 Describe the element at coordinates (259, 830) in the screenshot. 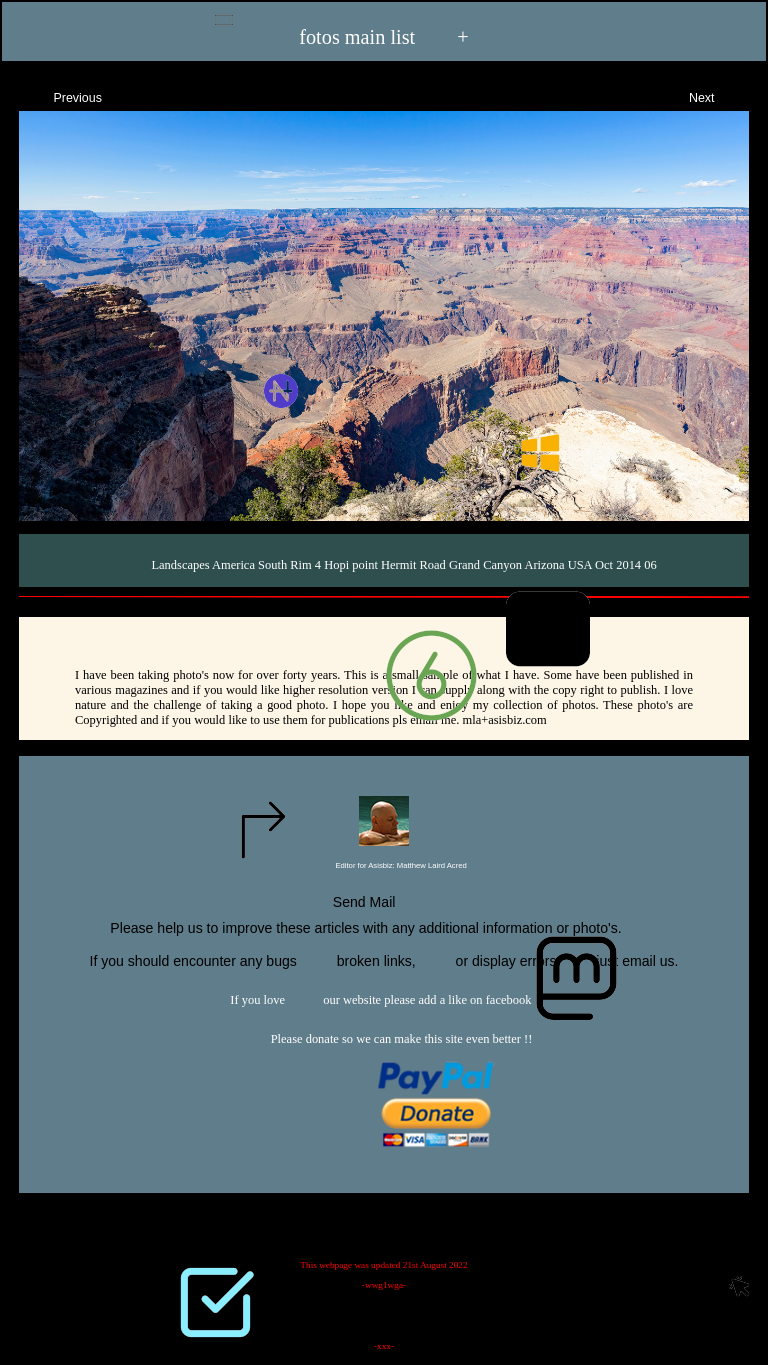

I see `reply to a message` at that location.